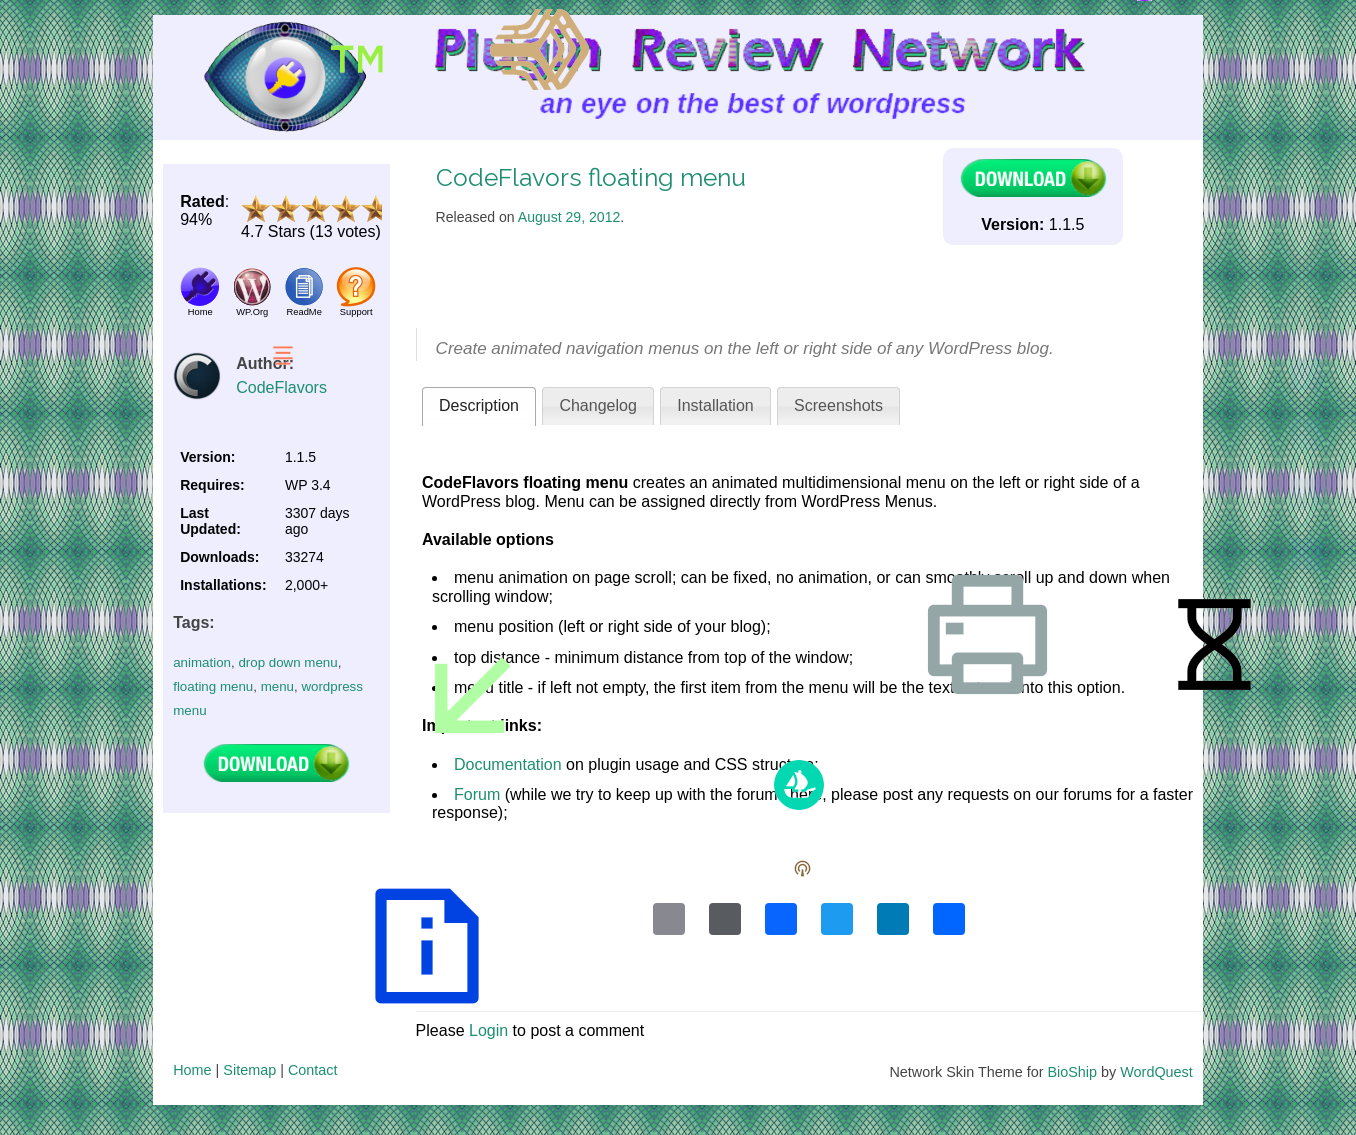 Image resolution: width=1356 pixels, height=1135 pixels. Describe the element at coordinates (802, 868) in the screenshot. I see `indicates network or signal strength` at that location.